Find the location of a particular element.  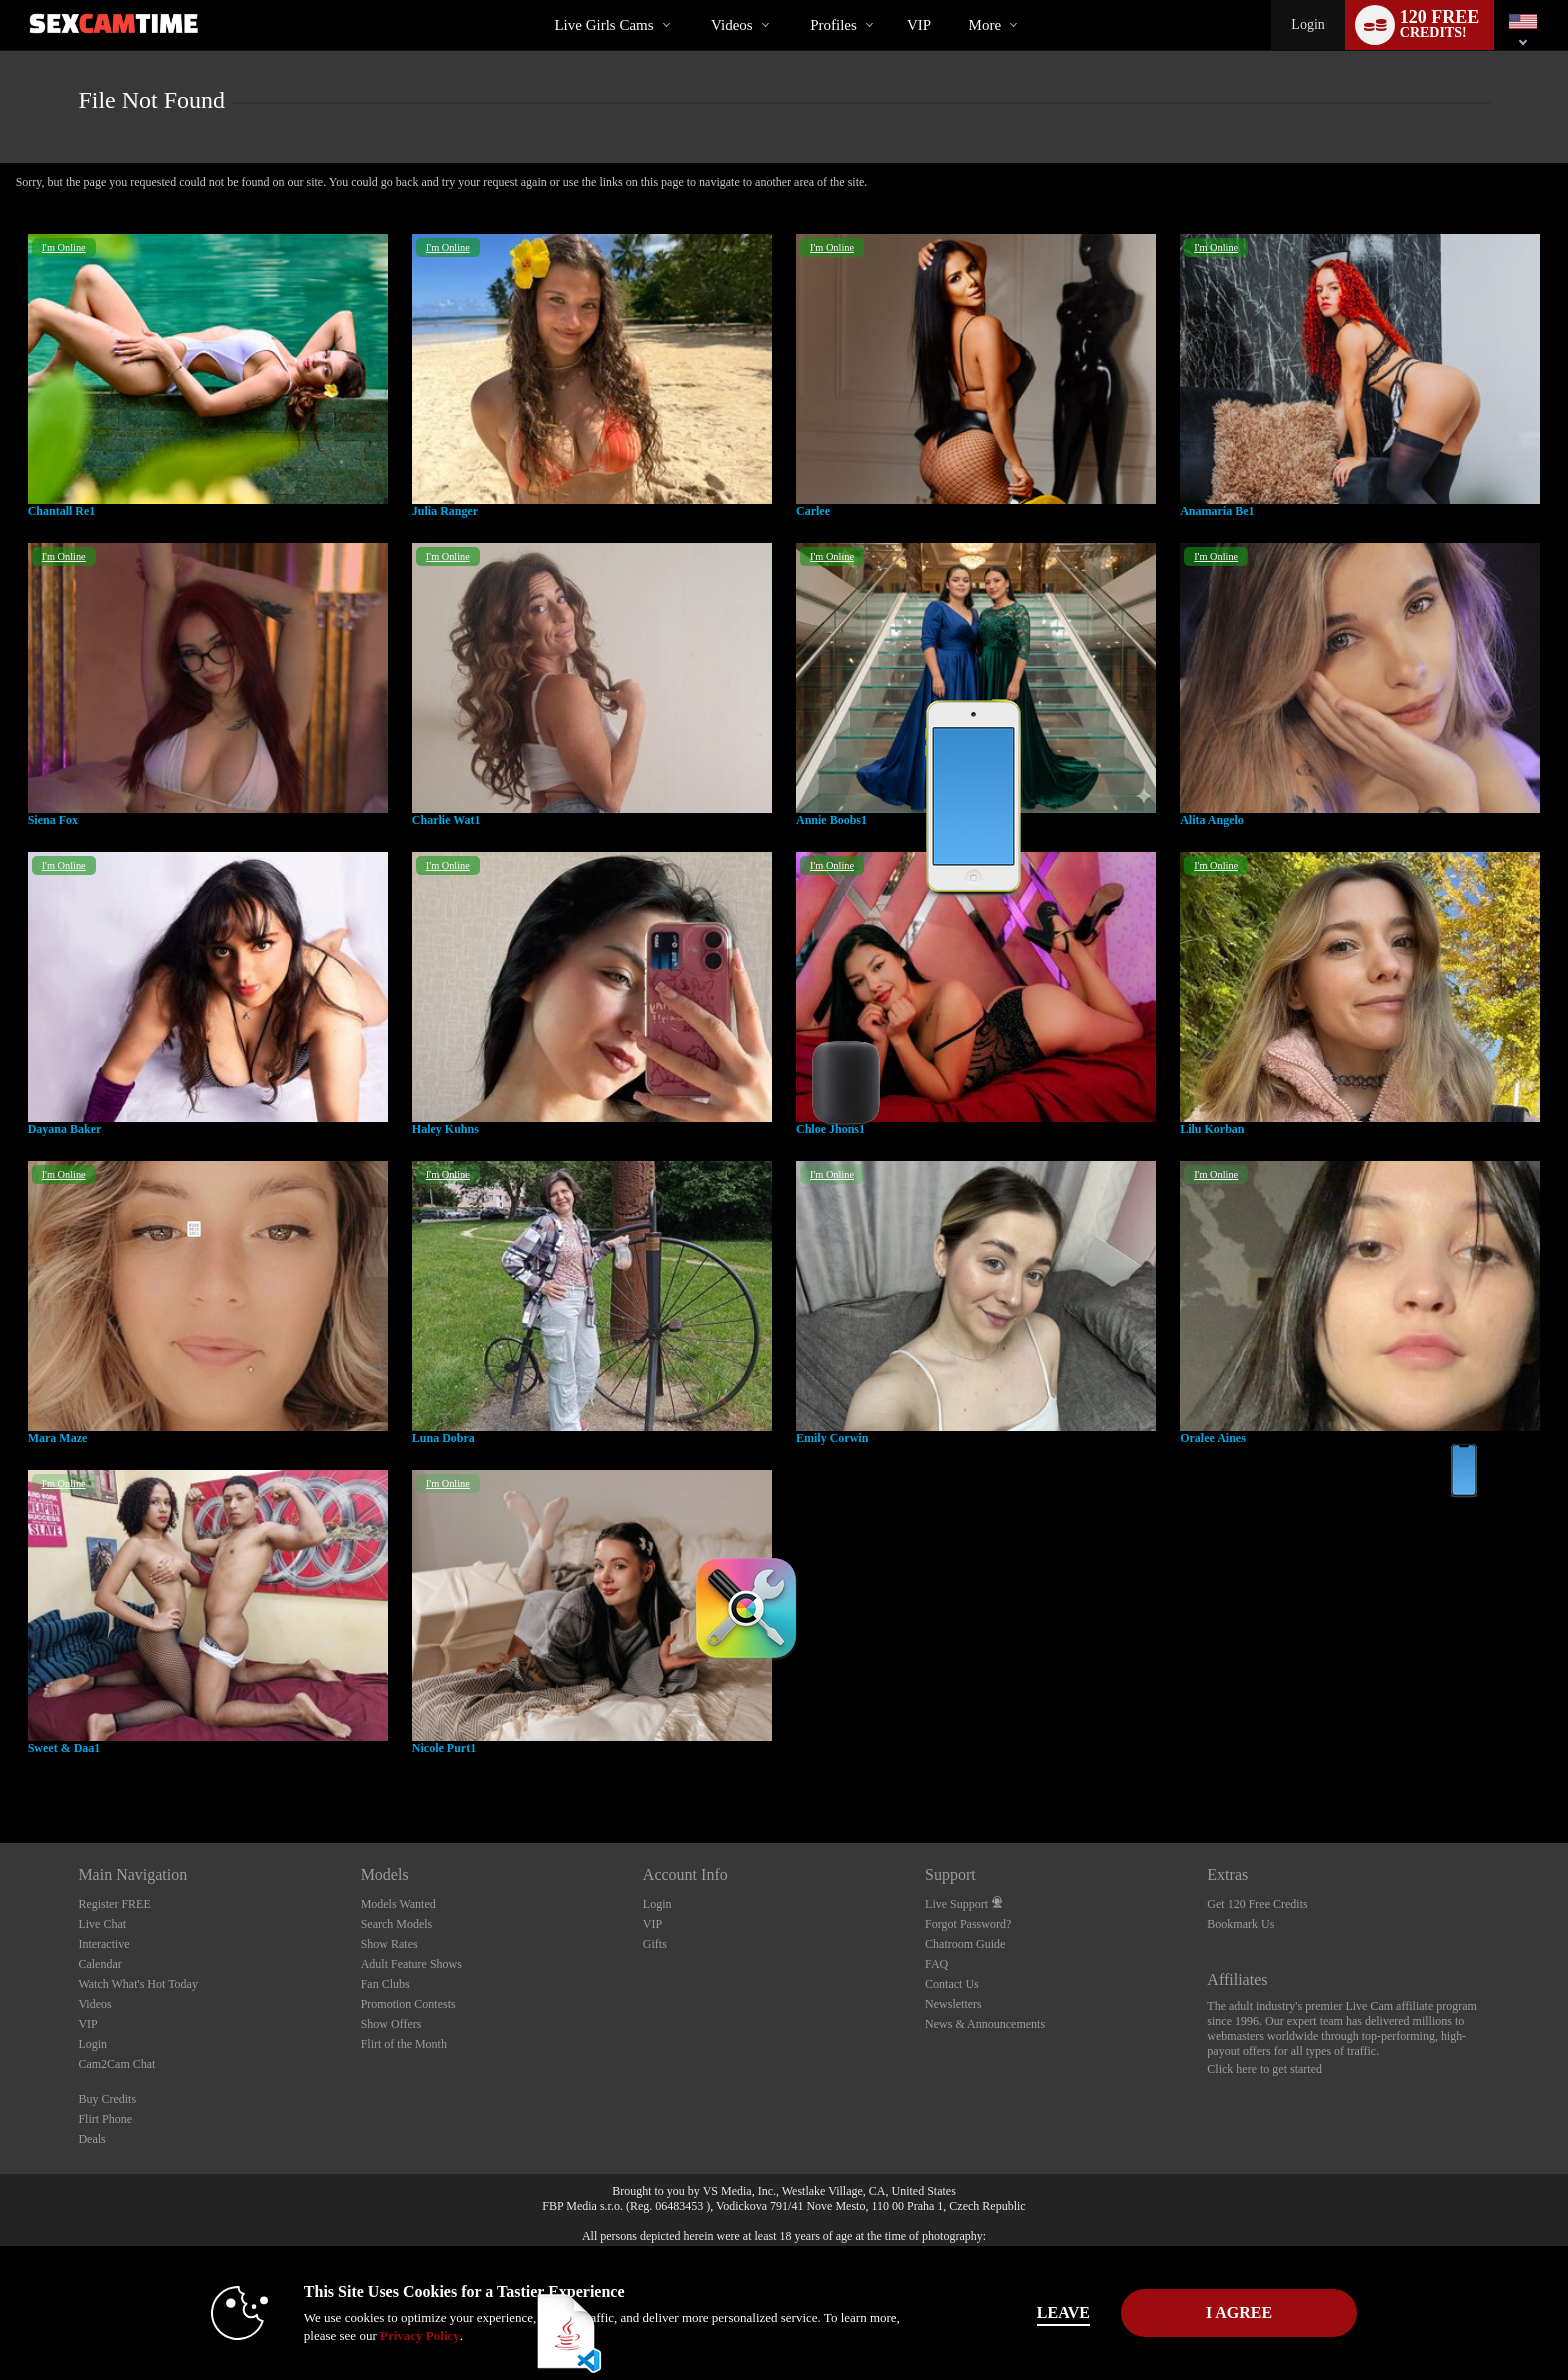

open ColorSync Utility to manage color profiles is located at coordinates (746, 1608).